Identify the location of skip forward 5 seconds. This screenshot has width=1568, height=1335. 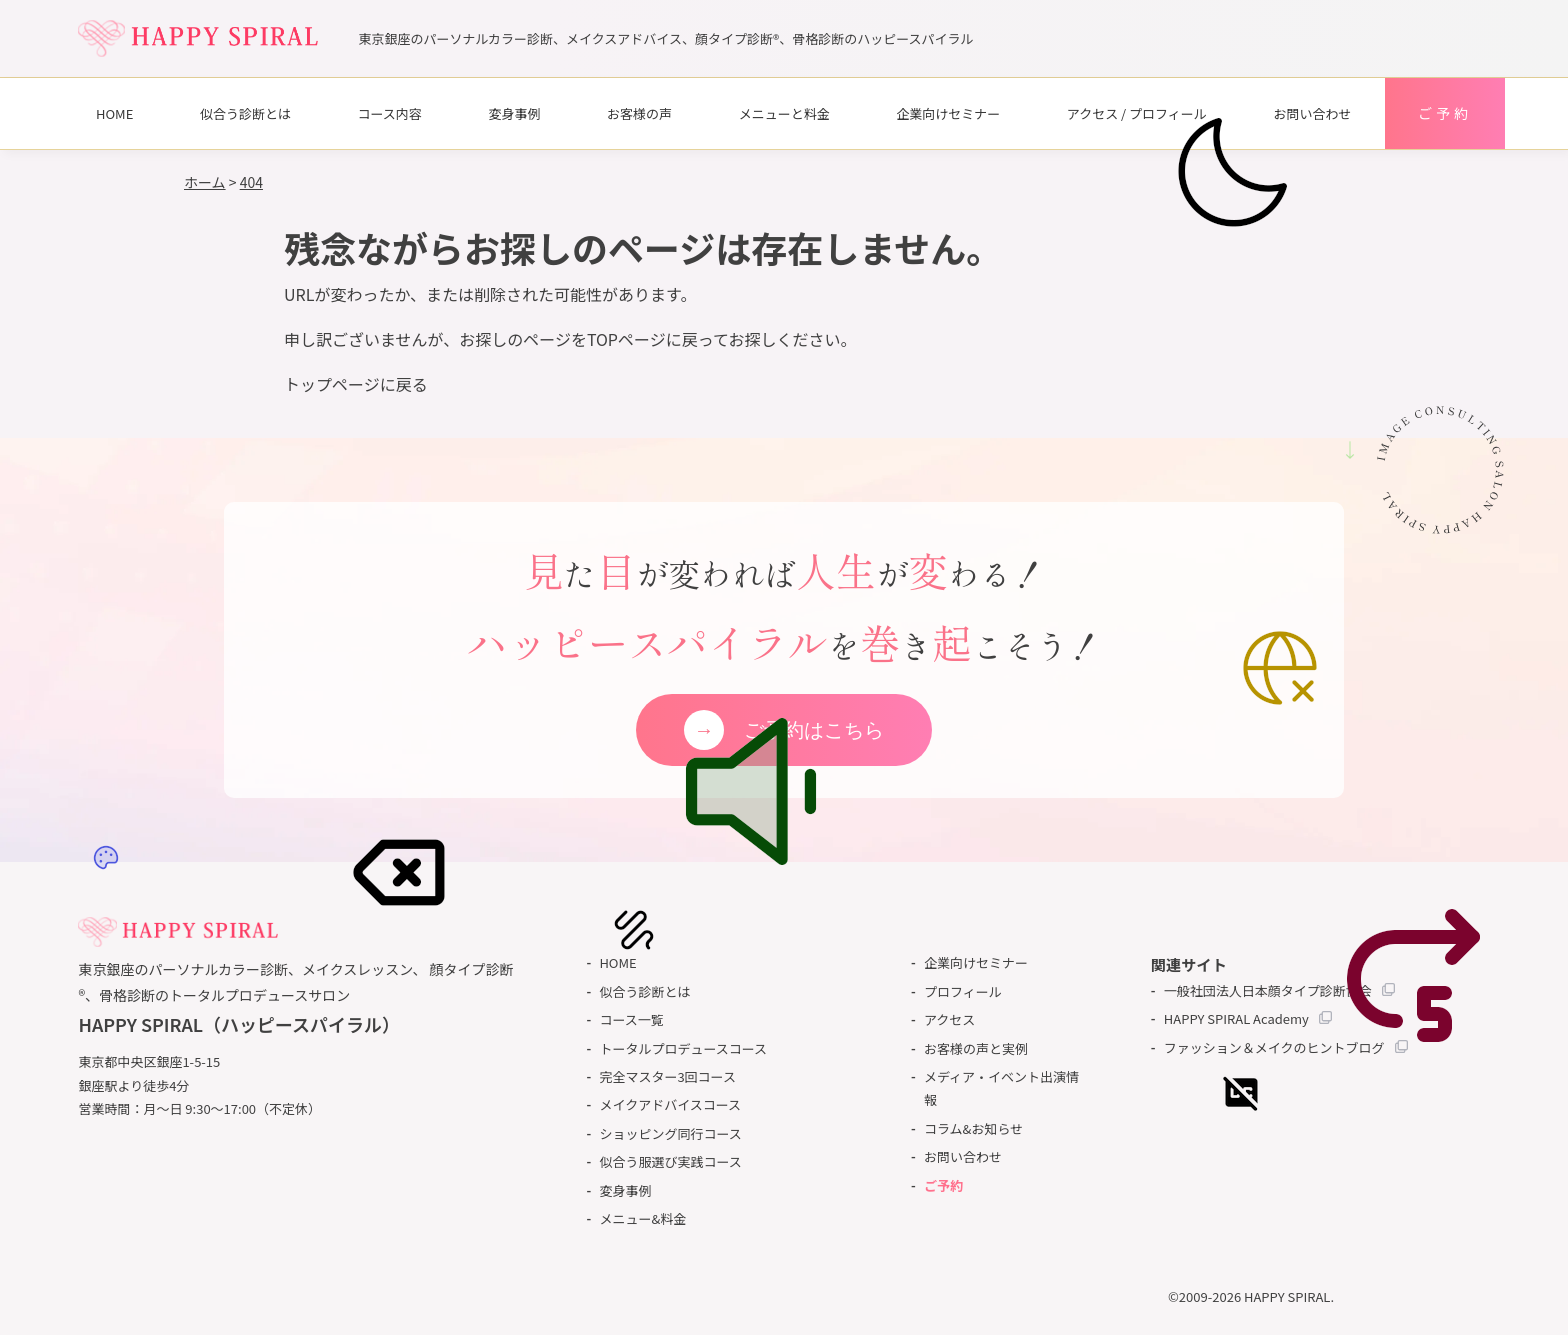
(1417, 979).